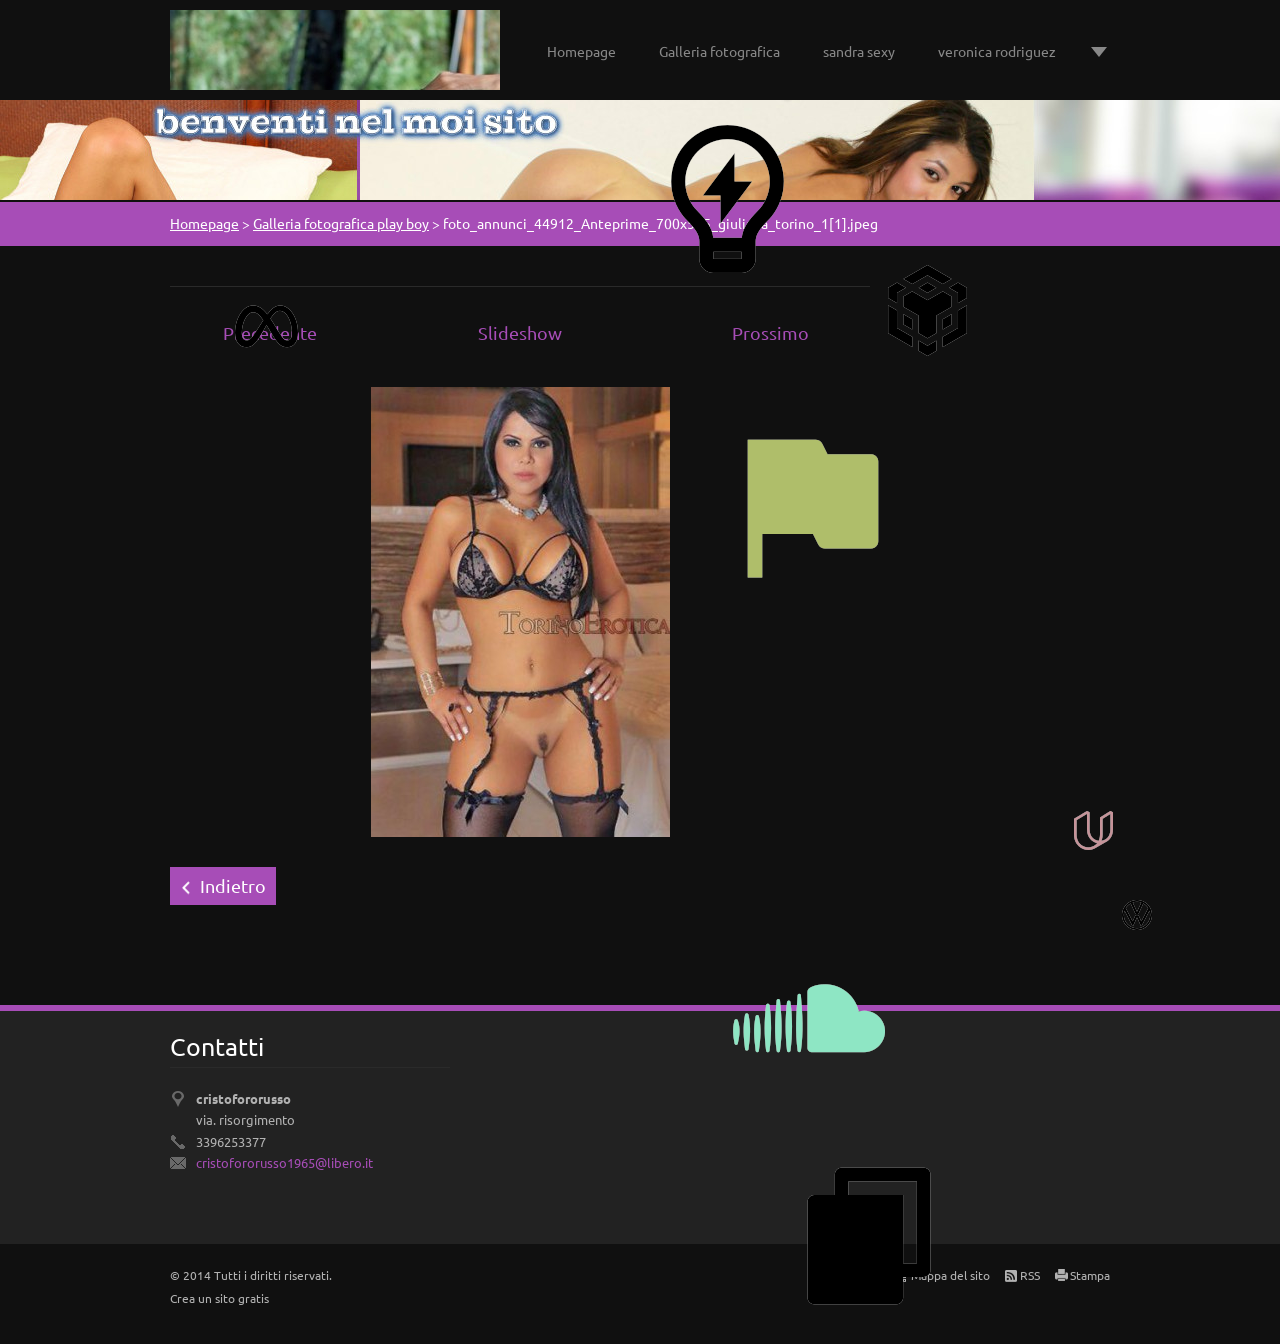 This screenshot has width=1280, height=1344. I want to click on copy file to clipboard, so click(869, 1236).